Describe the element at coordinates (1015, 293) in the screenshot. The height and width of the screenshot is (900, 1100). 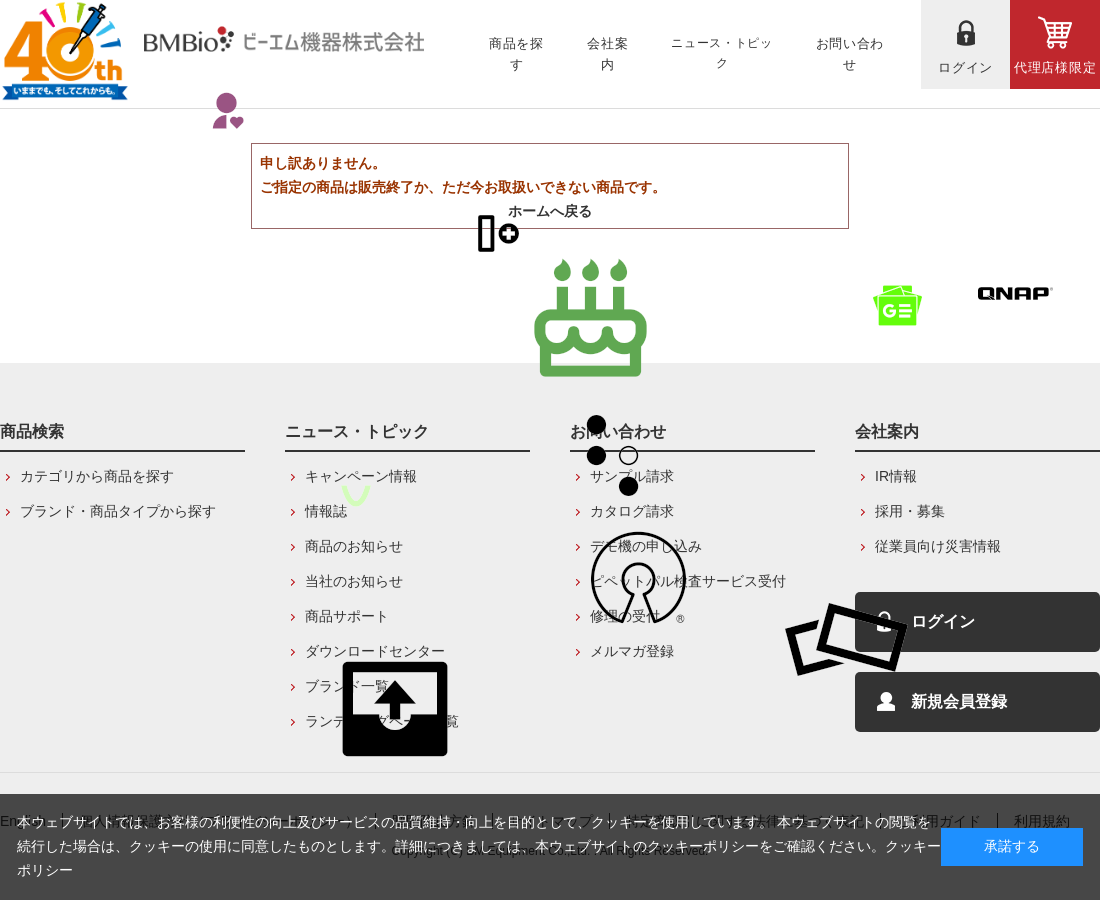
I see `QNAP brand logo` at that location.